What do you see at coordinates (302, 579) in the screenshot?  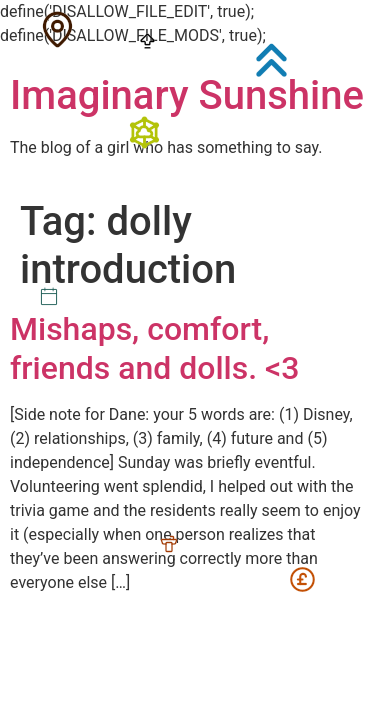 I see `view balance in british pounds` at bounding box center [302, 579].